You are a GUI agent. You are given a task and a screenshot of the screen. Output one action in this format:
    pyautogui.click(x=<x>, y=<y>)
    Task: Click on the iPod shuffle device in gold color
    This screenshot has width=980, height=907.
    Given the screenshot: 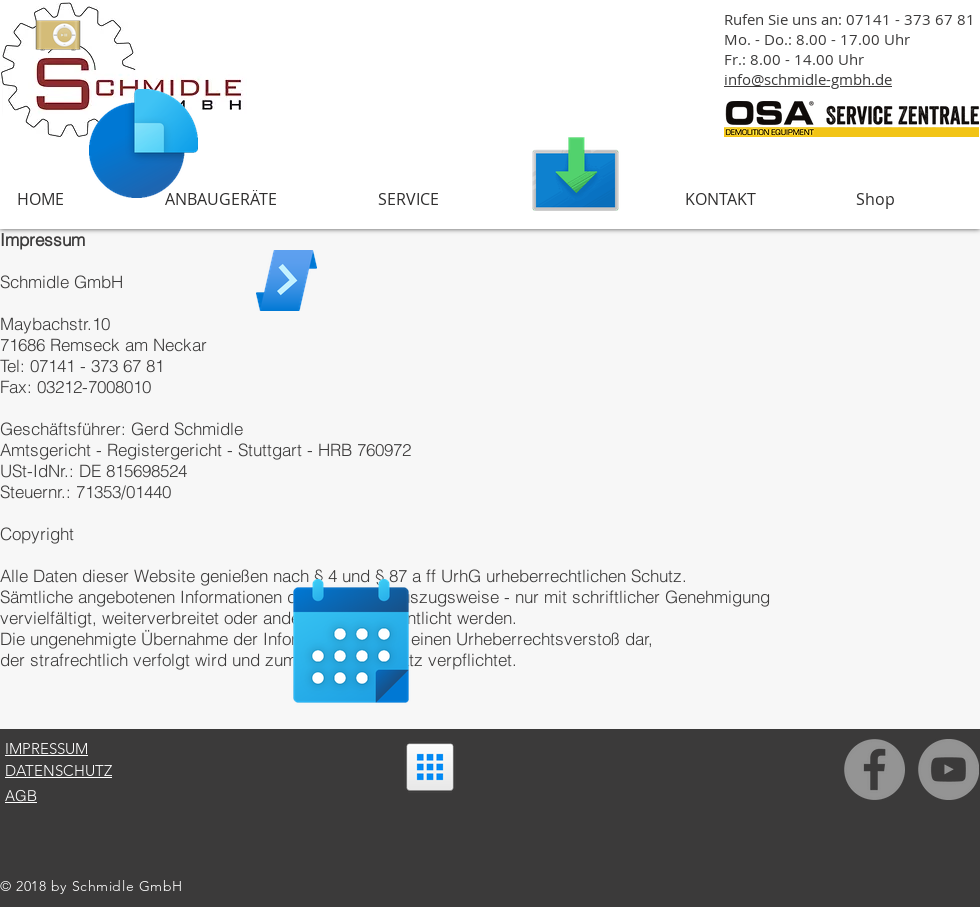 What is the action you would take?
    pyautogui.click(x=58, y=27)
    